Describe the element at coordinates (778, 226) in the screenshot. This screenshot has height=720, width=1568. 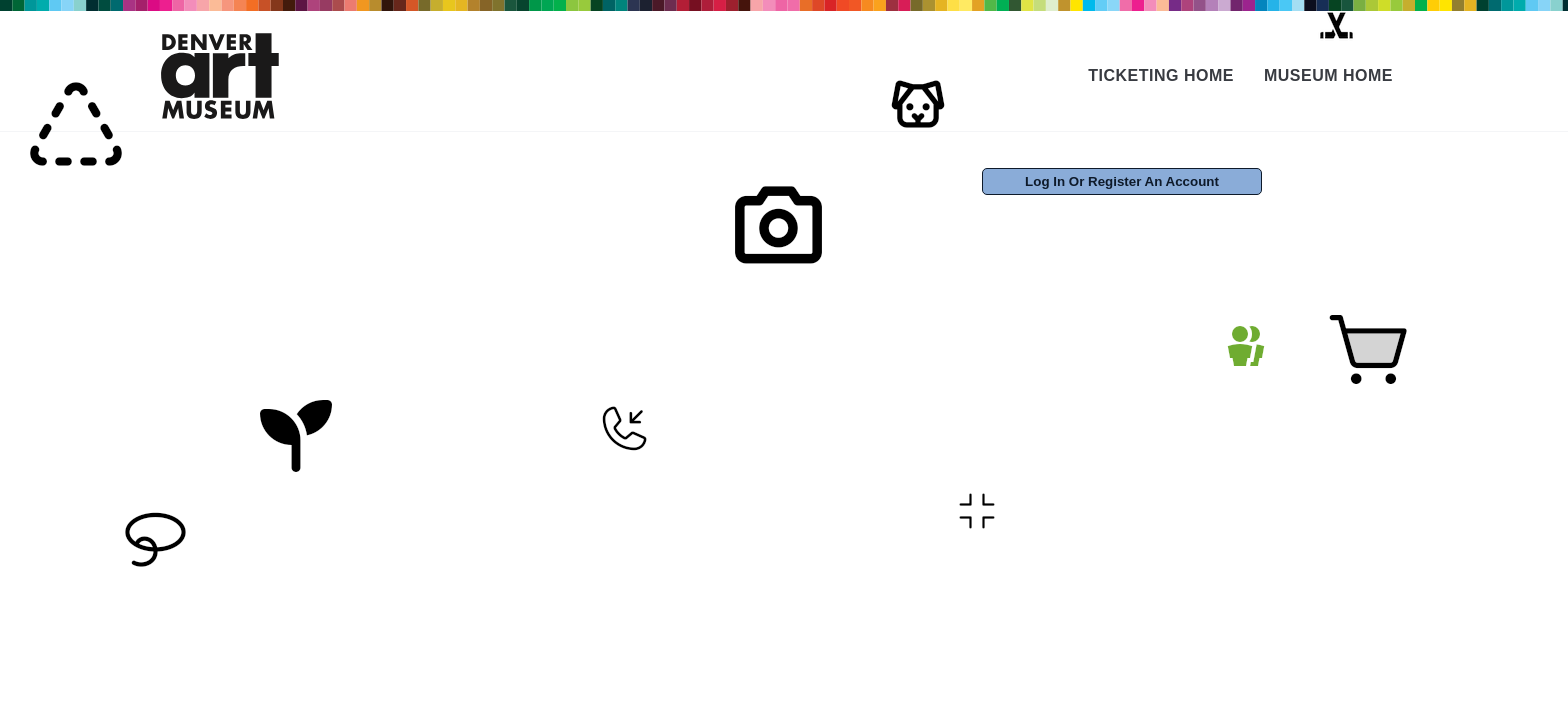
I see `take a photo` at that location.